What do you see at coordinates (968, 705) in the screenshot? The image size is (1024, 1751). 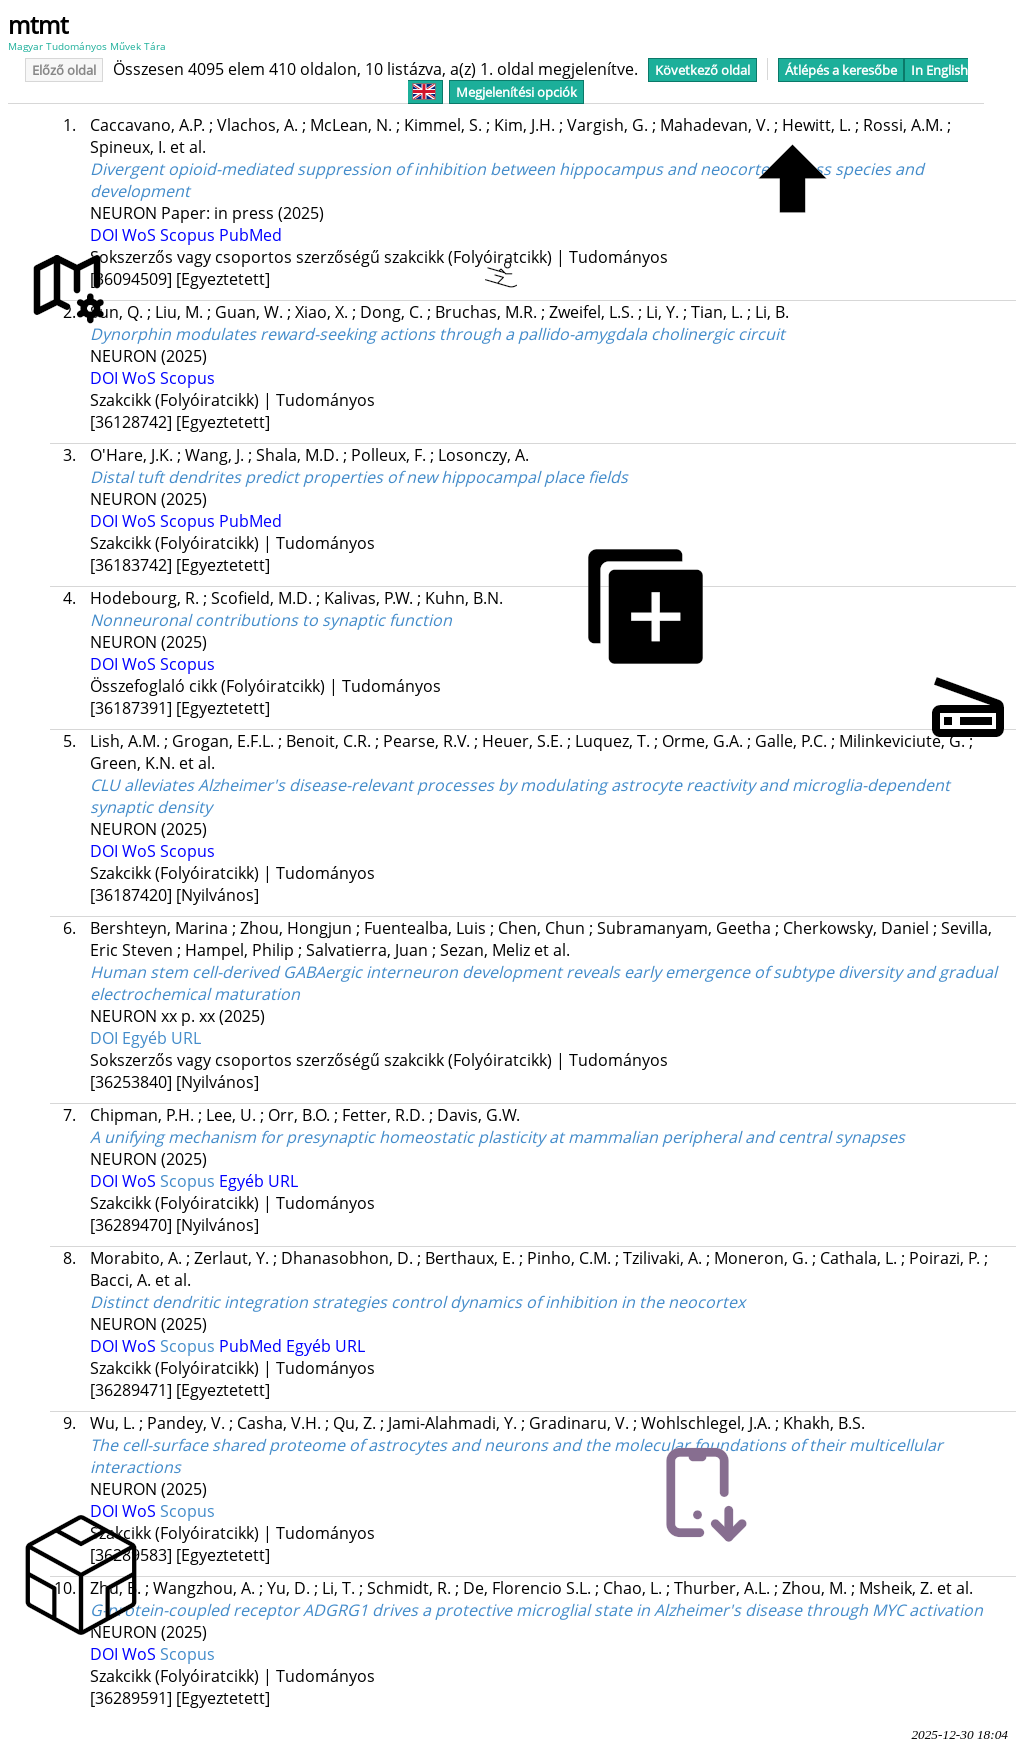 I see `scan a document or image` at bounding box center [968, 705].